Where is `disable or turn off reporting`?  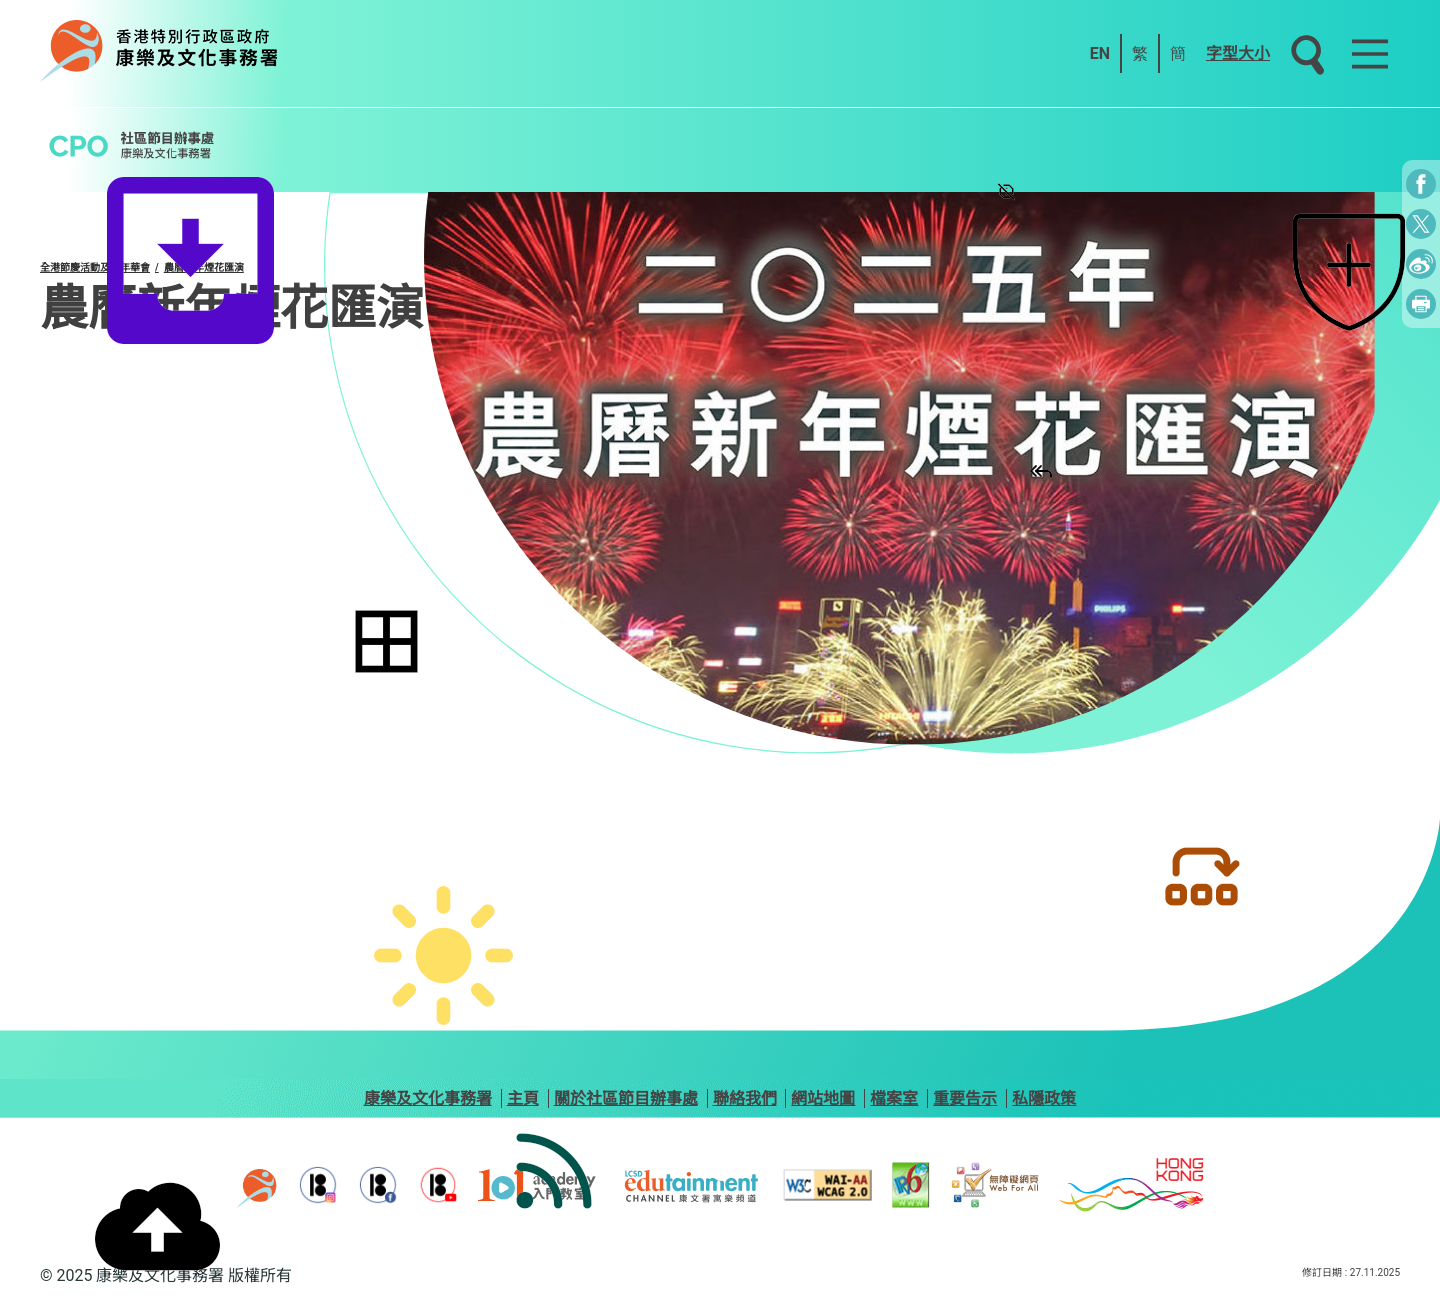
disable or turn off reporting is located at coordinates (1006, 191).